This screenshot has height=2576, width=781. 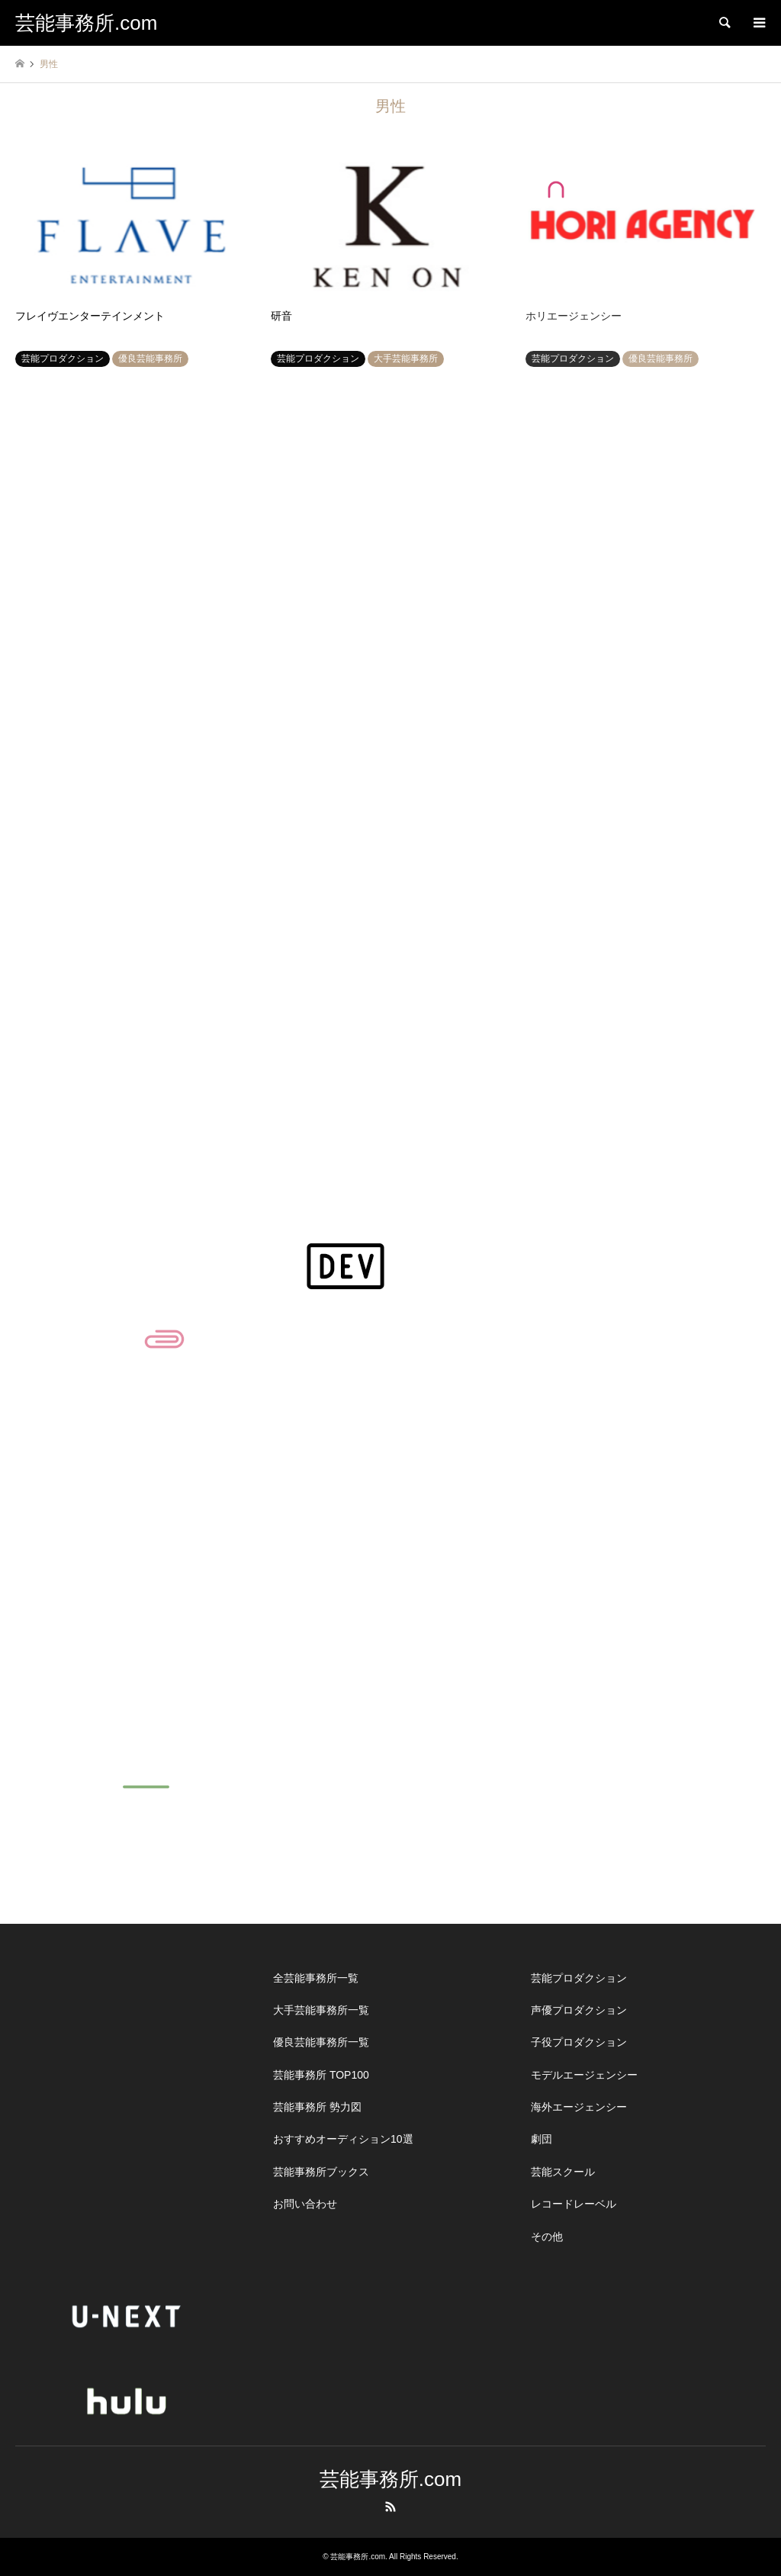 I want to click on indicates set intersection in a data or math application, so click(x=556, y=190).